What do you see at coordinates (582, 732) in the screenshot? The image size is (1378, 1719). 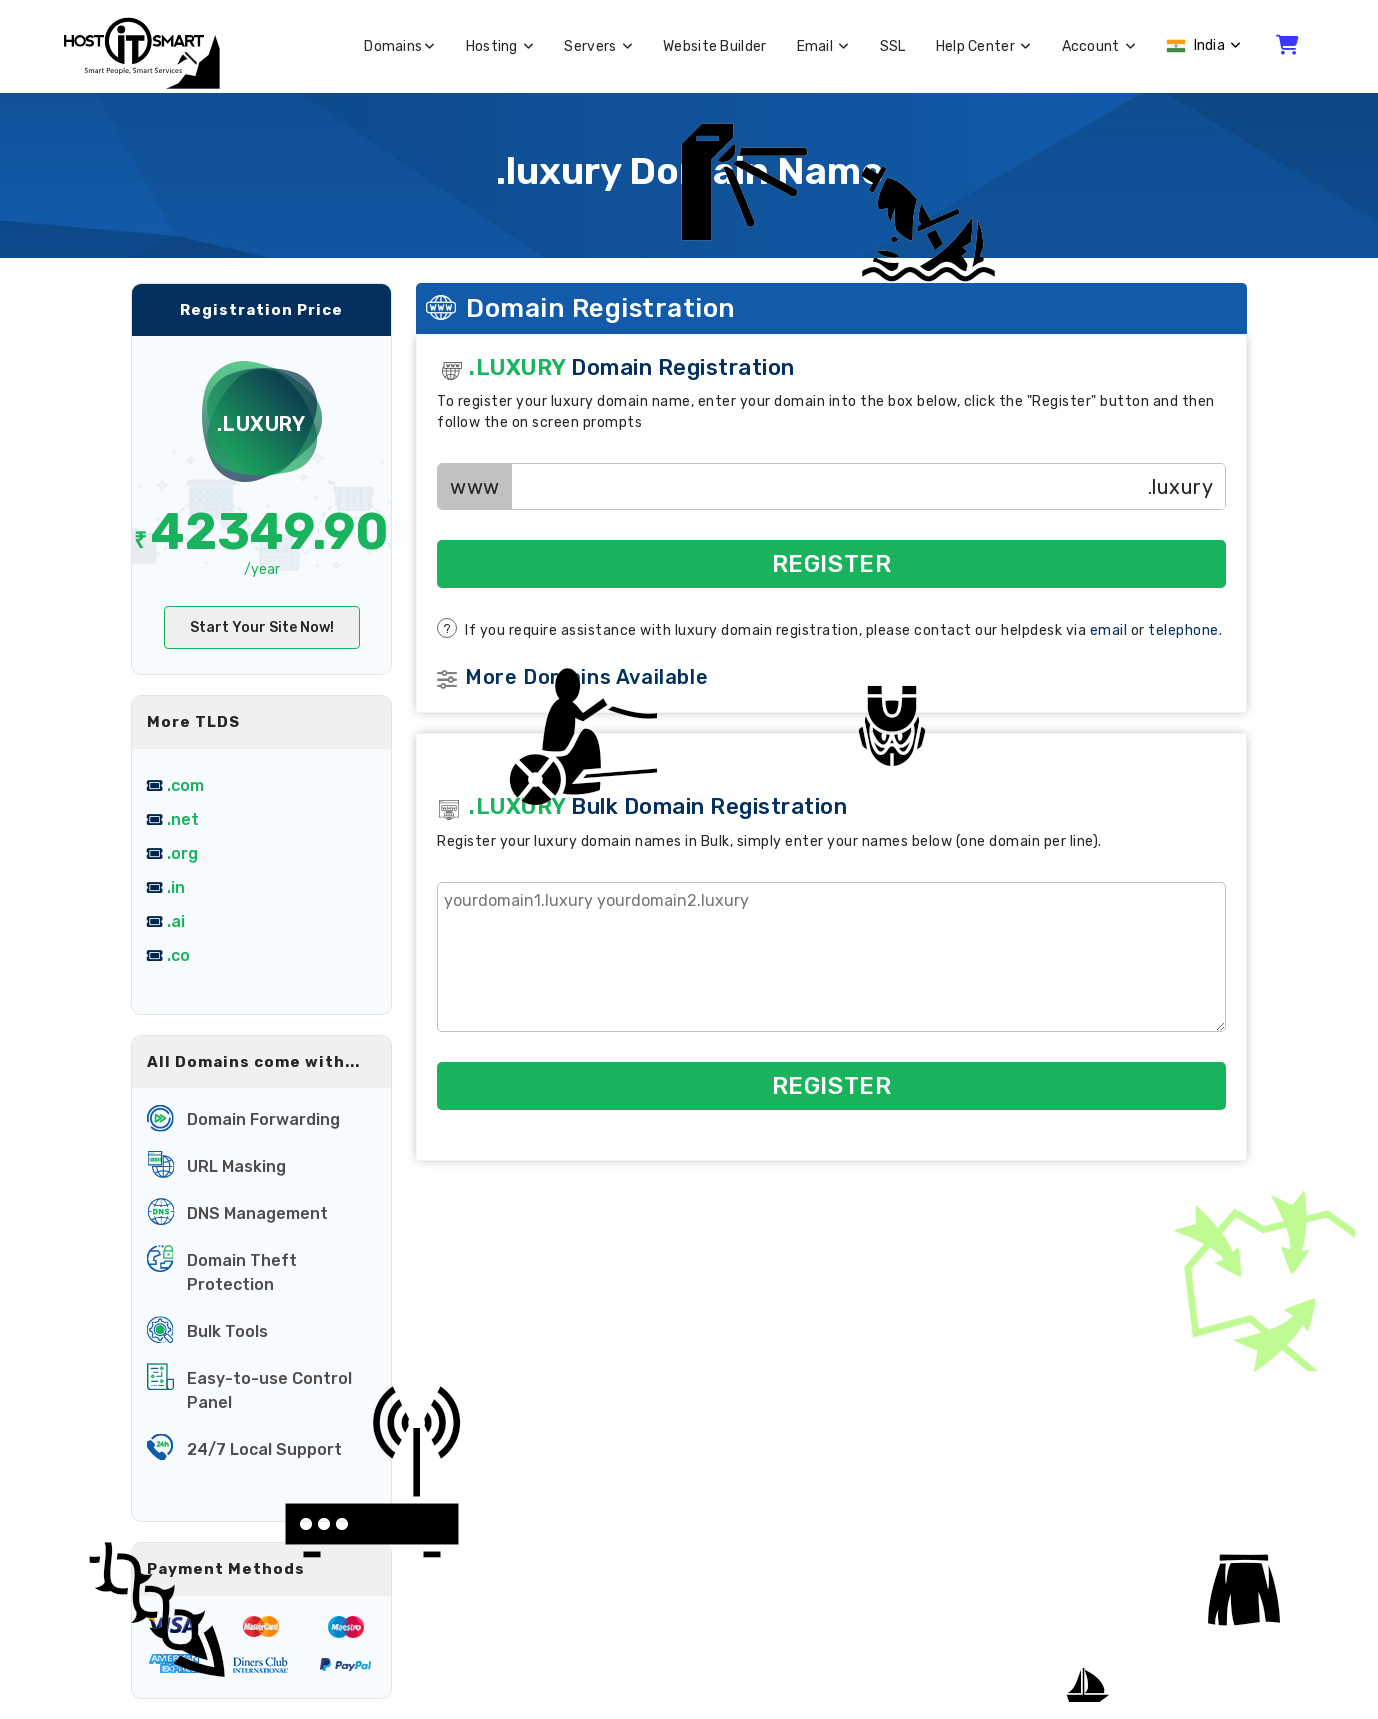 I see `select chariot unit in strategy game` at bounding box center [582, 732].